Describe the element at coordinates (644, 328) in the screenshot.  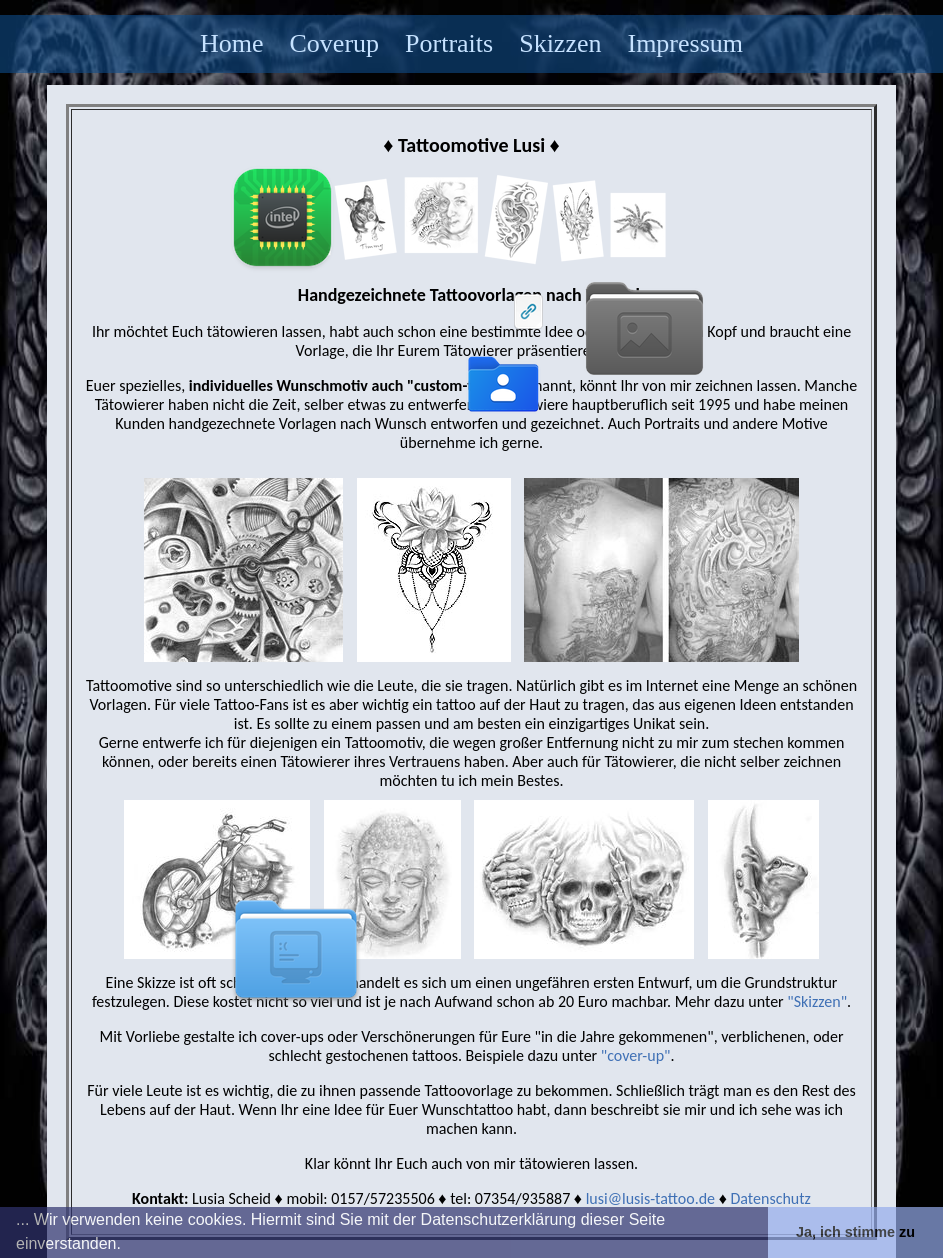
I see `open your images folder` at that location.